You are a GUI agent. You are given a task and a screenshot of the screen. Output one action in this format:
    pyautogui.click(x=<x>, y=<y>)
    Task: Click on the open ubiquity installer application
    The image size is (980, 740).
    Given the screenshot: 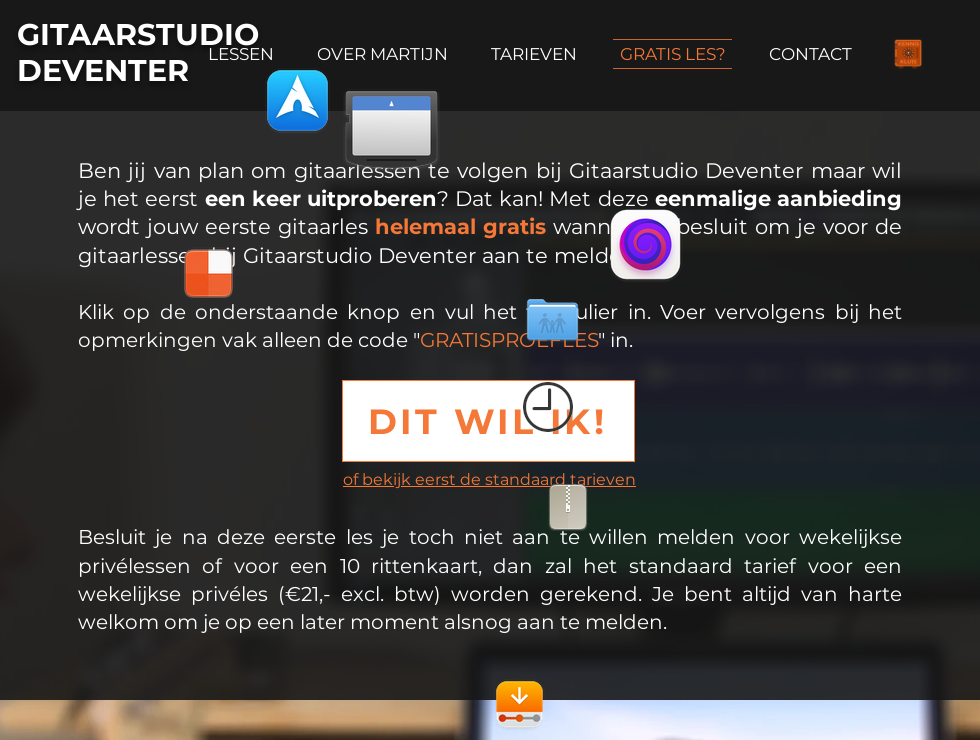 What is the action you would take?
    pyautogui.click(x=519, y=704)
    